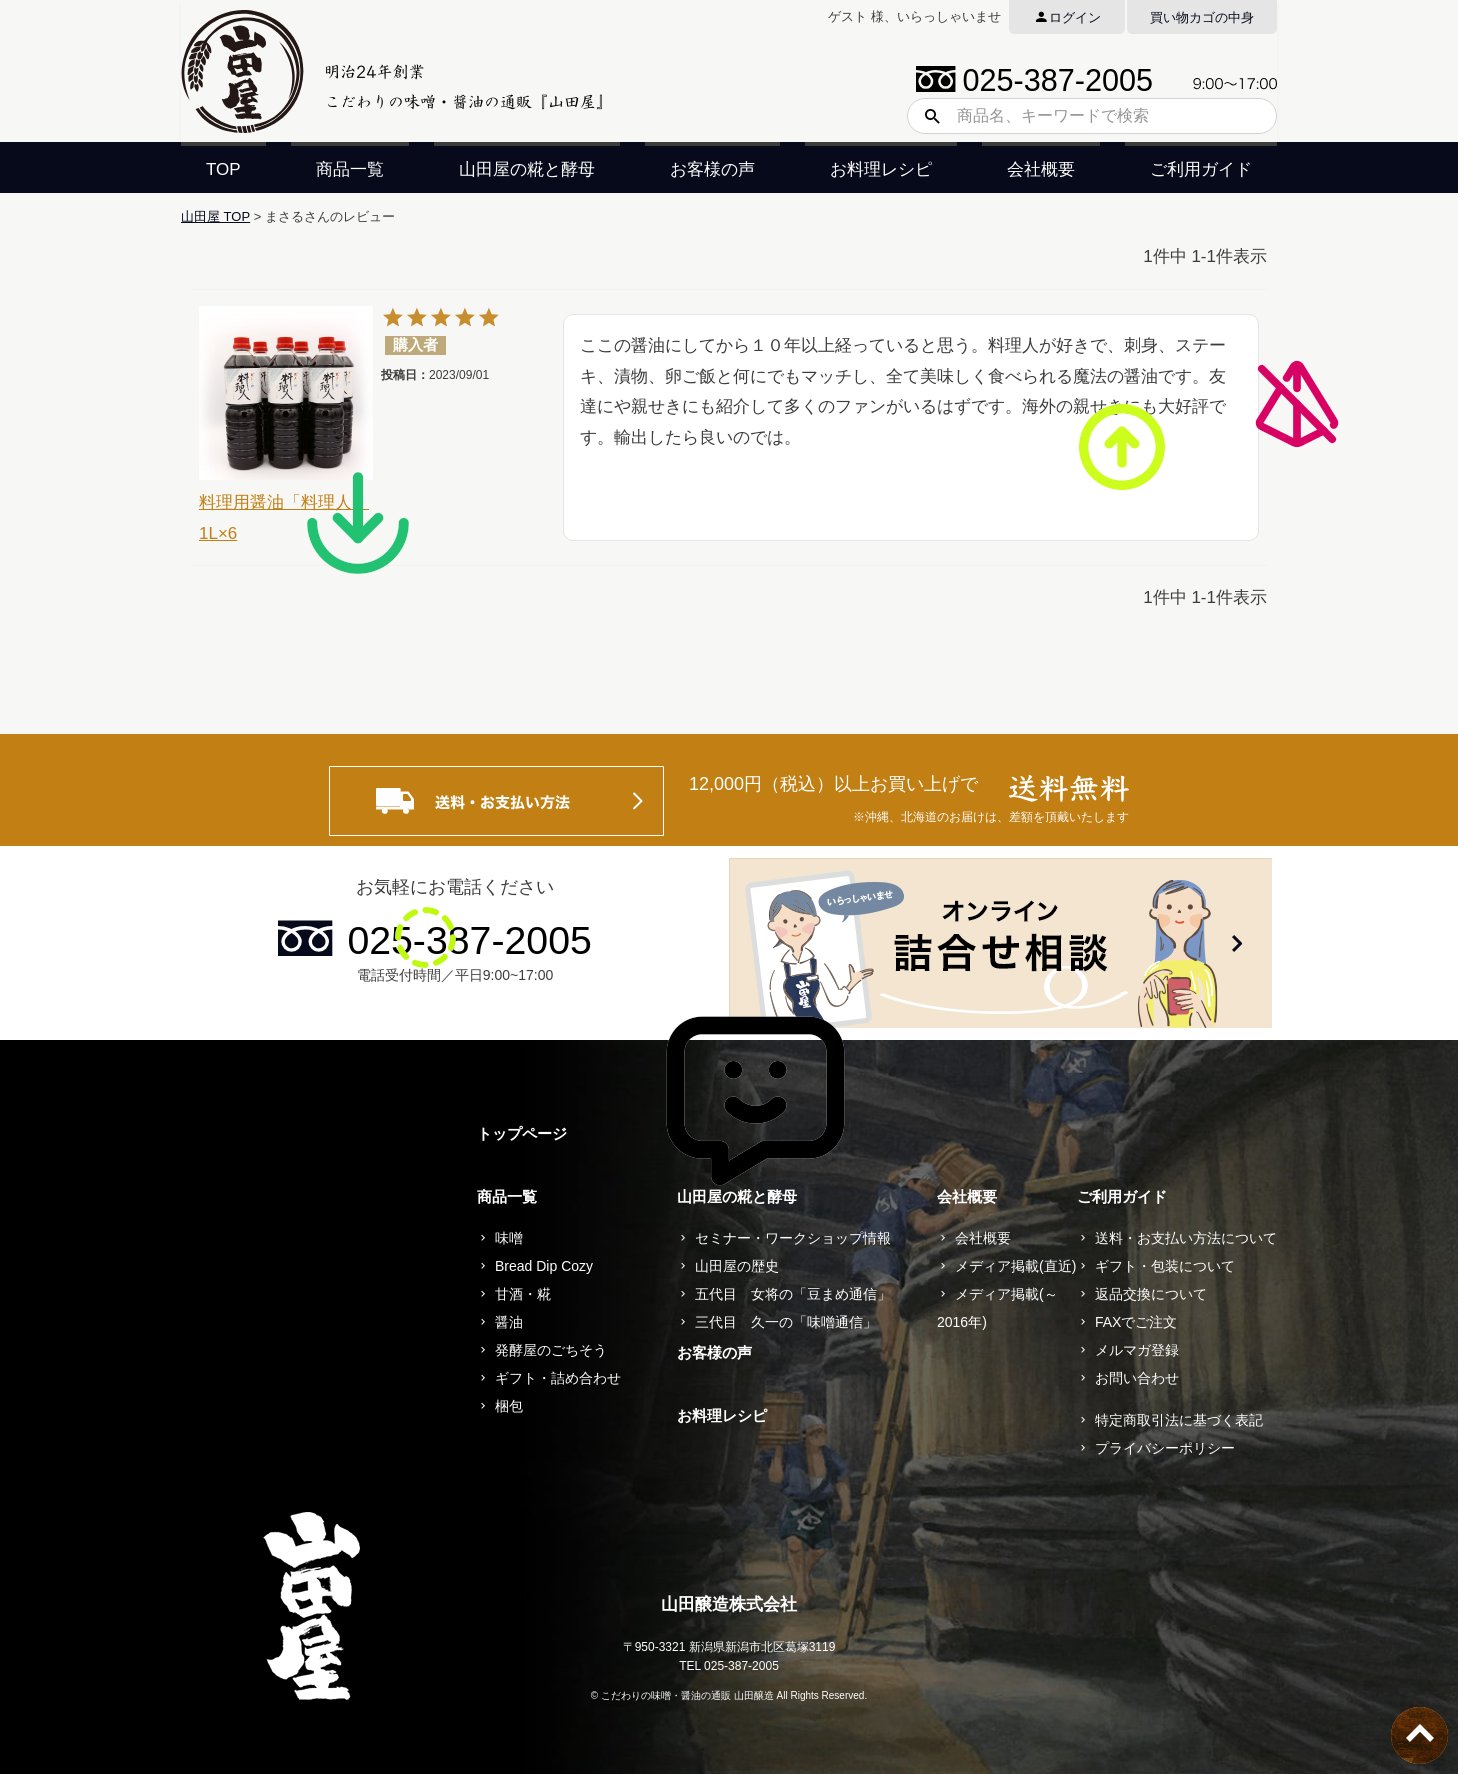 This screenshot has width=1458, height=1774. Describe the element at coordinates (755, 1096) in the screenshot. I see `open chatbot or AI assistant` at that location.